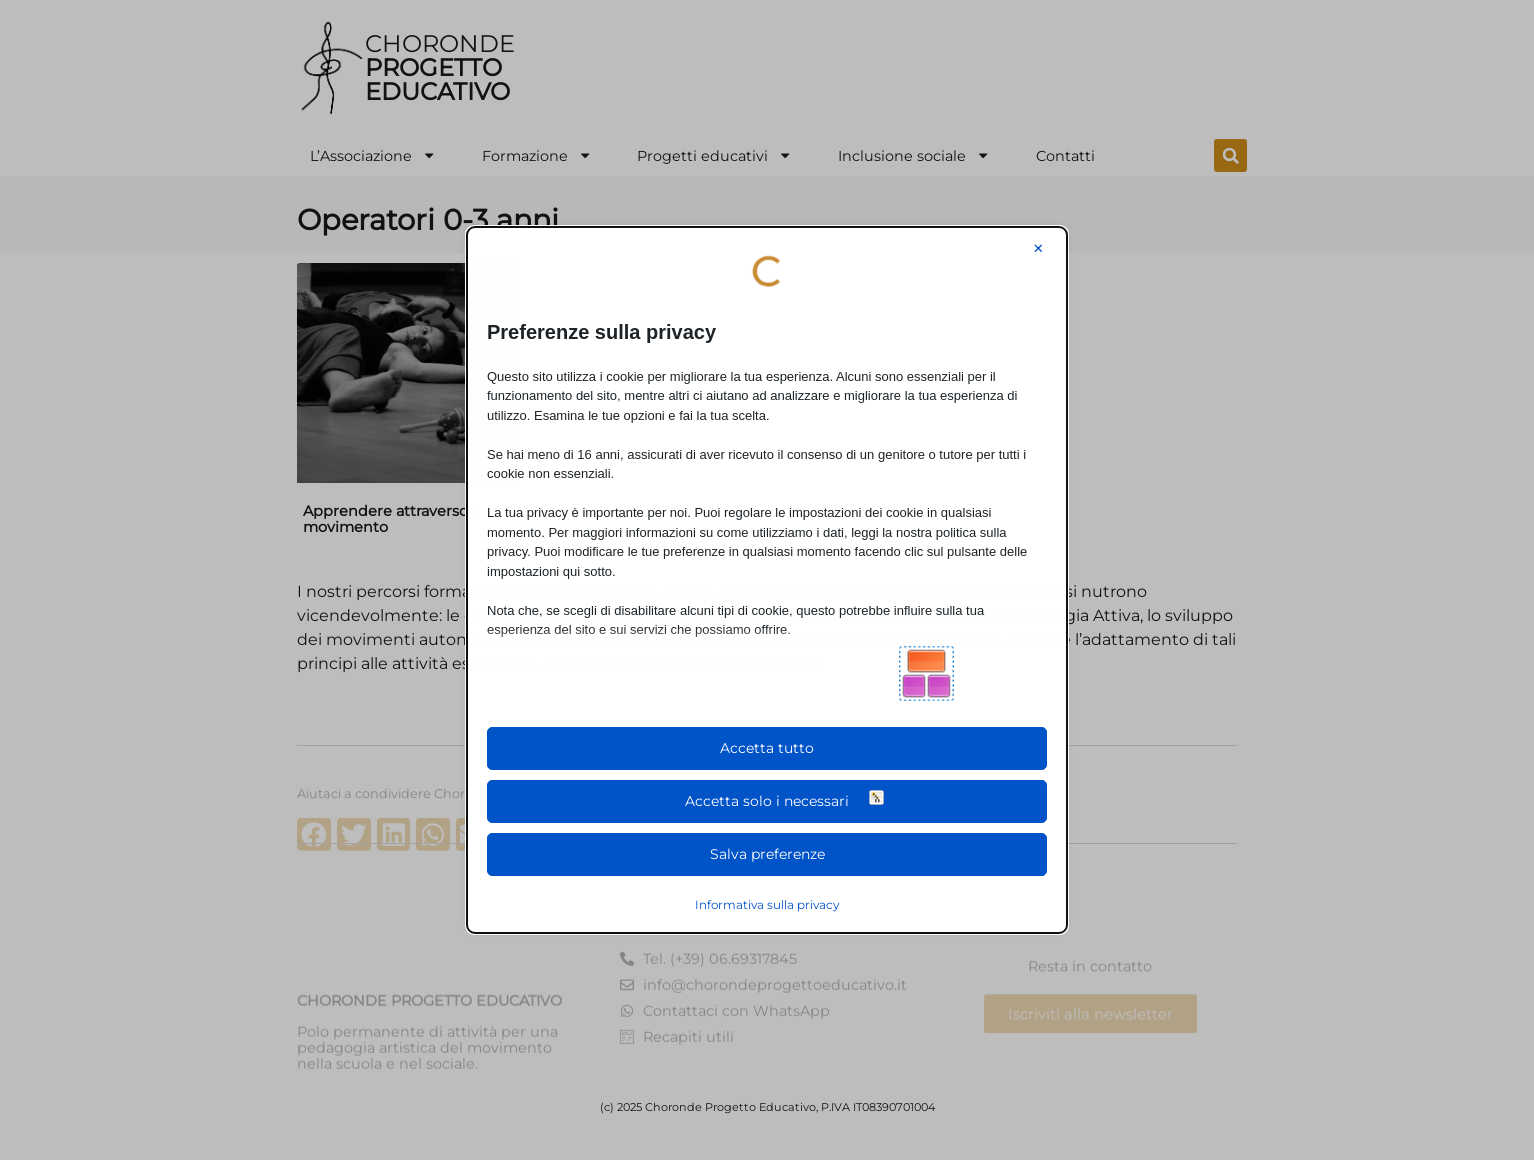 This screenshot has width=1534, height=1160. What do you see at coordinates (926, 673) in the screenshot?
I see `select all items in the current view` at bounding box center [926, 673].